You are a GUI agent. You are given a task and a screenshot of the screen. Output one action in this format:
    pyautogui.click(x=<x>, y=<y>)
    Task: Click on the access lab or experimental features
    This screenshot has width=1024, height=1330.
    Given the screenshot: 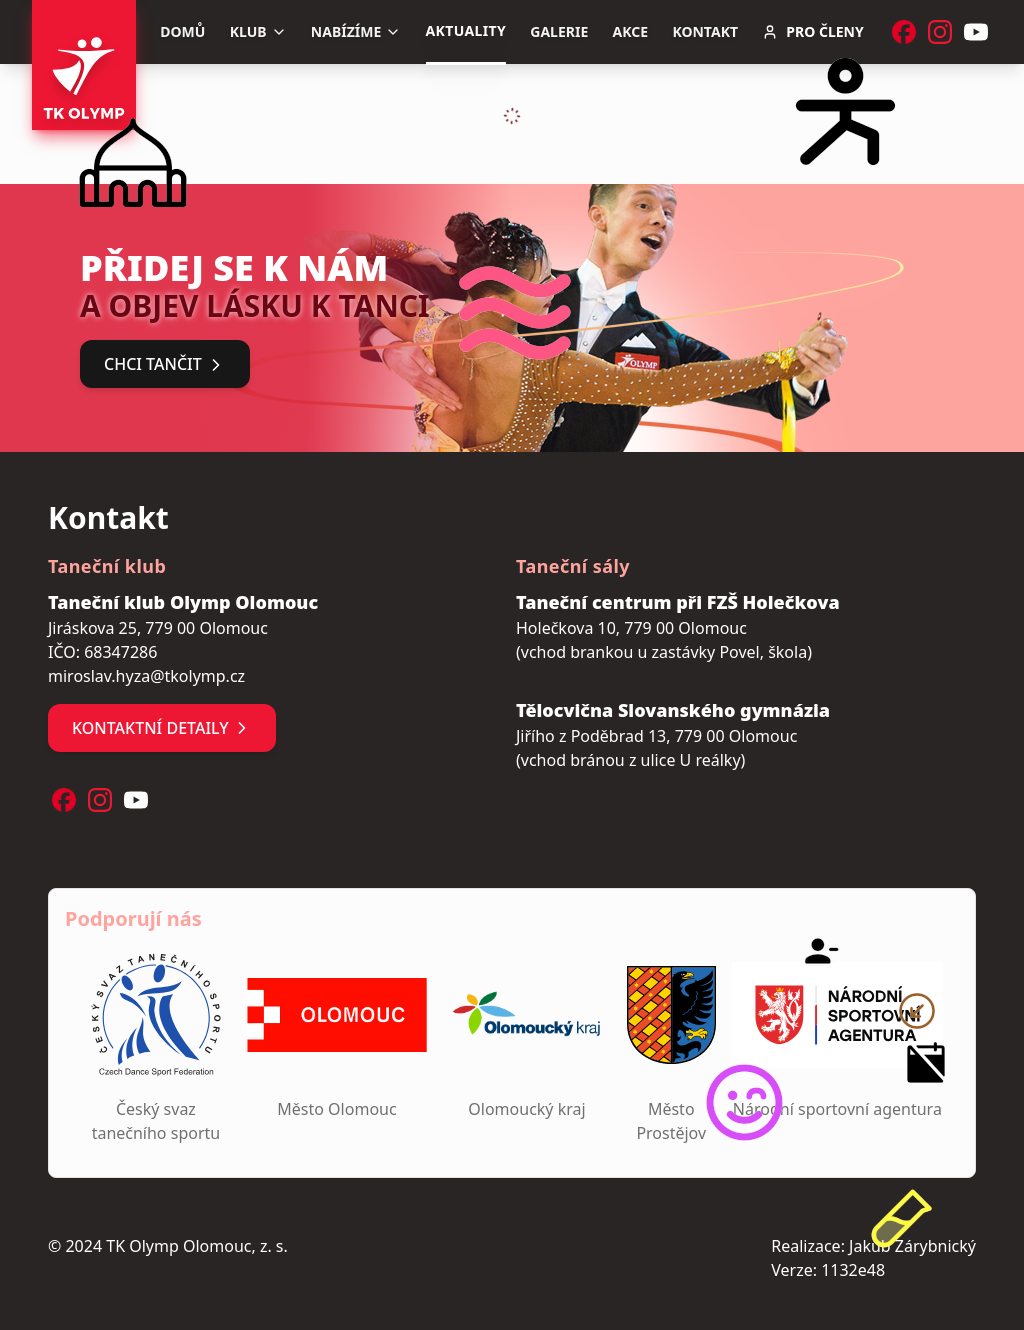 What is the action you would take?
    pyautogui.click(x=900, y=1218)
    